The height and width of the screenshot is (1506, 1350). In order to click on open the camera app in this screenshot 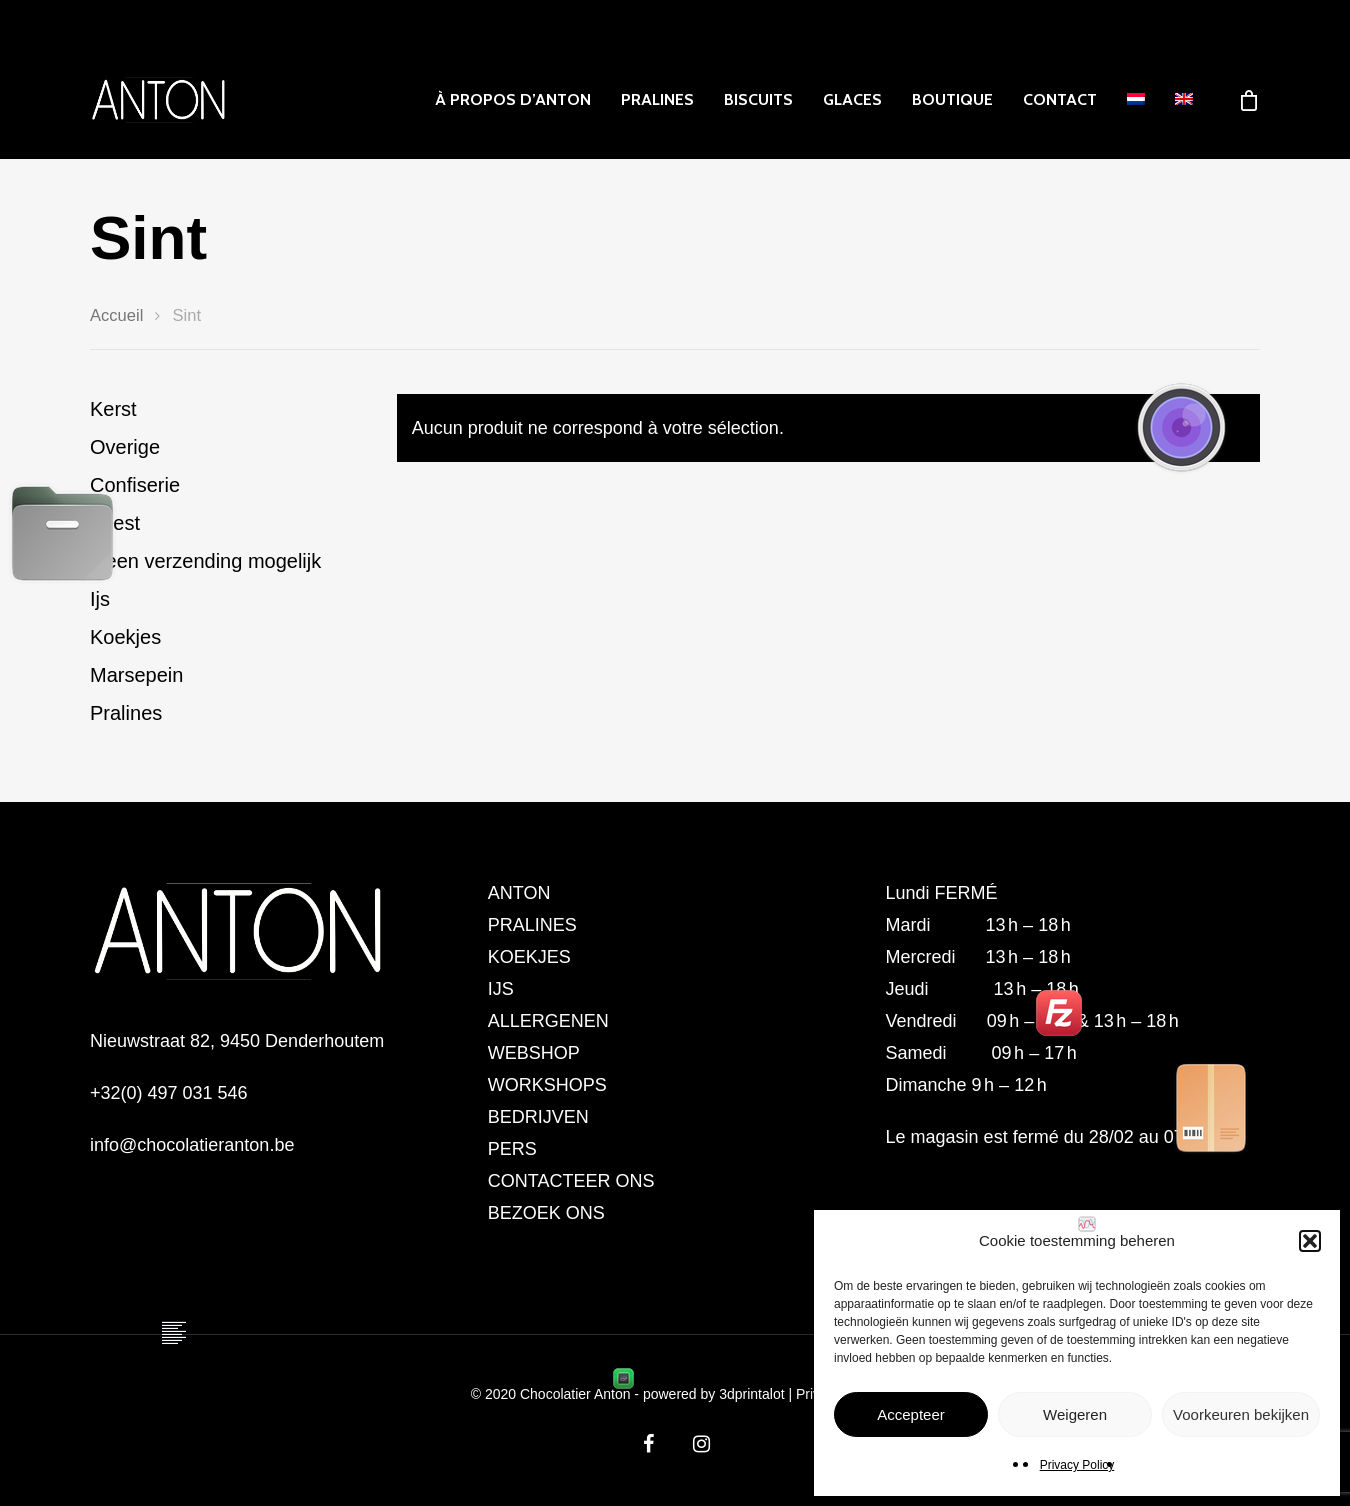, I will do `click(1181, 427)`.